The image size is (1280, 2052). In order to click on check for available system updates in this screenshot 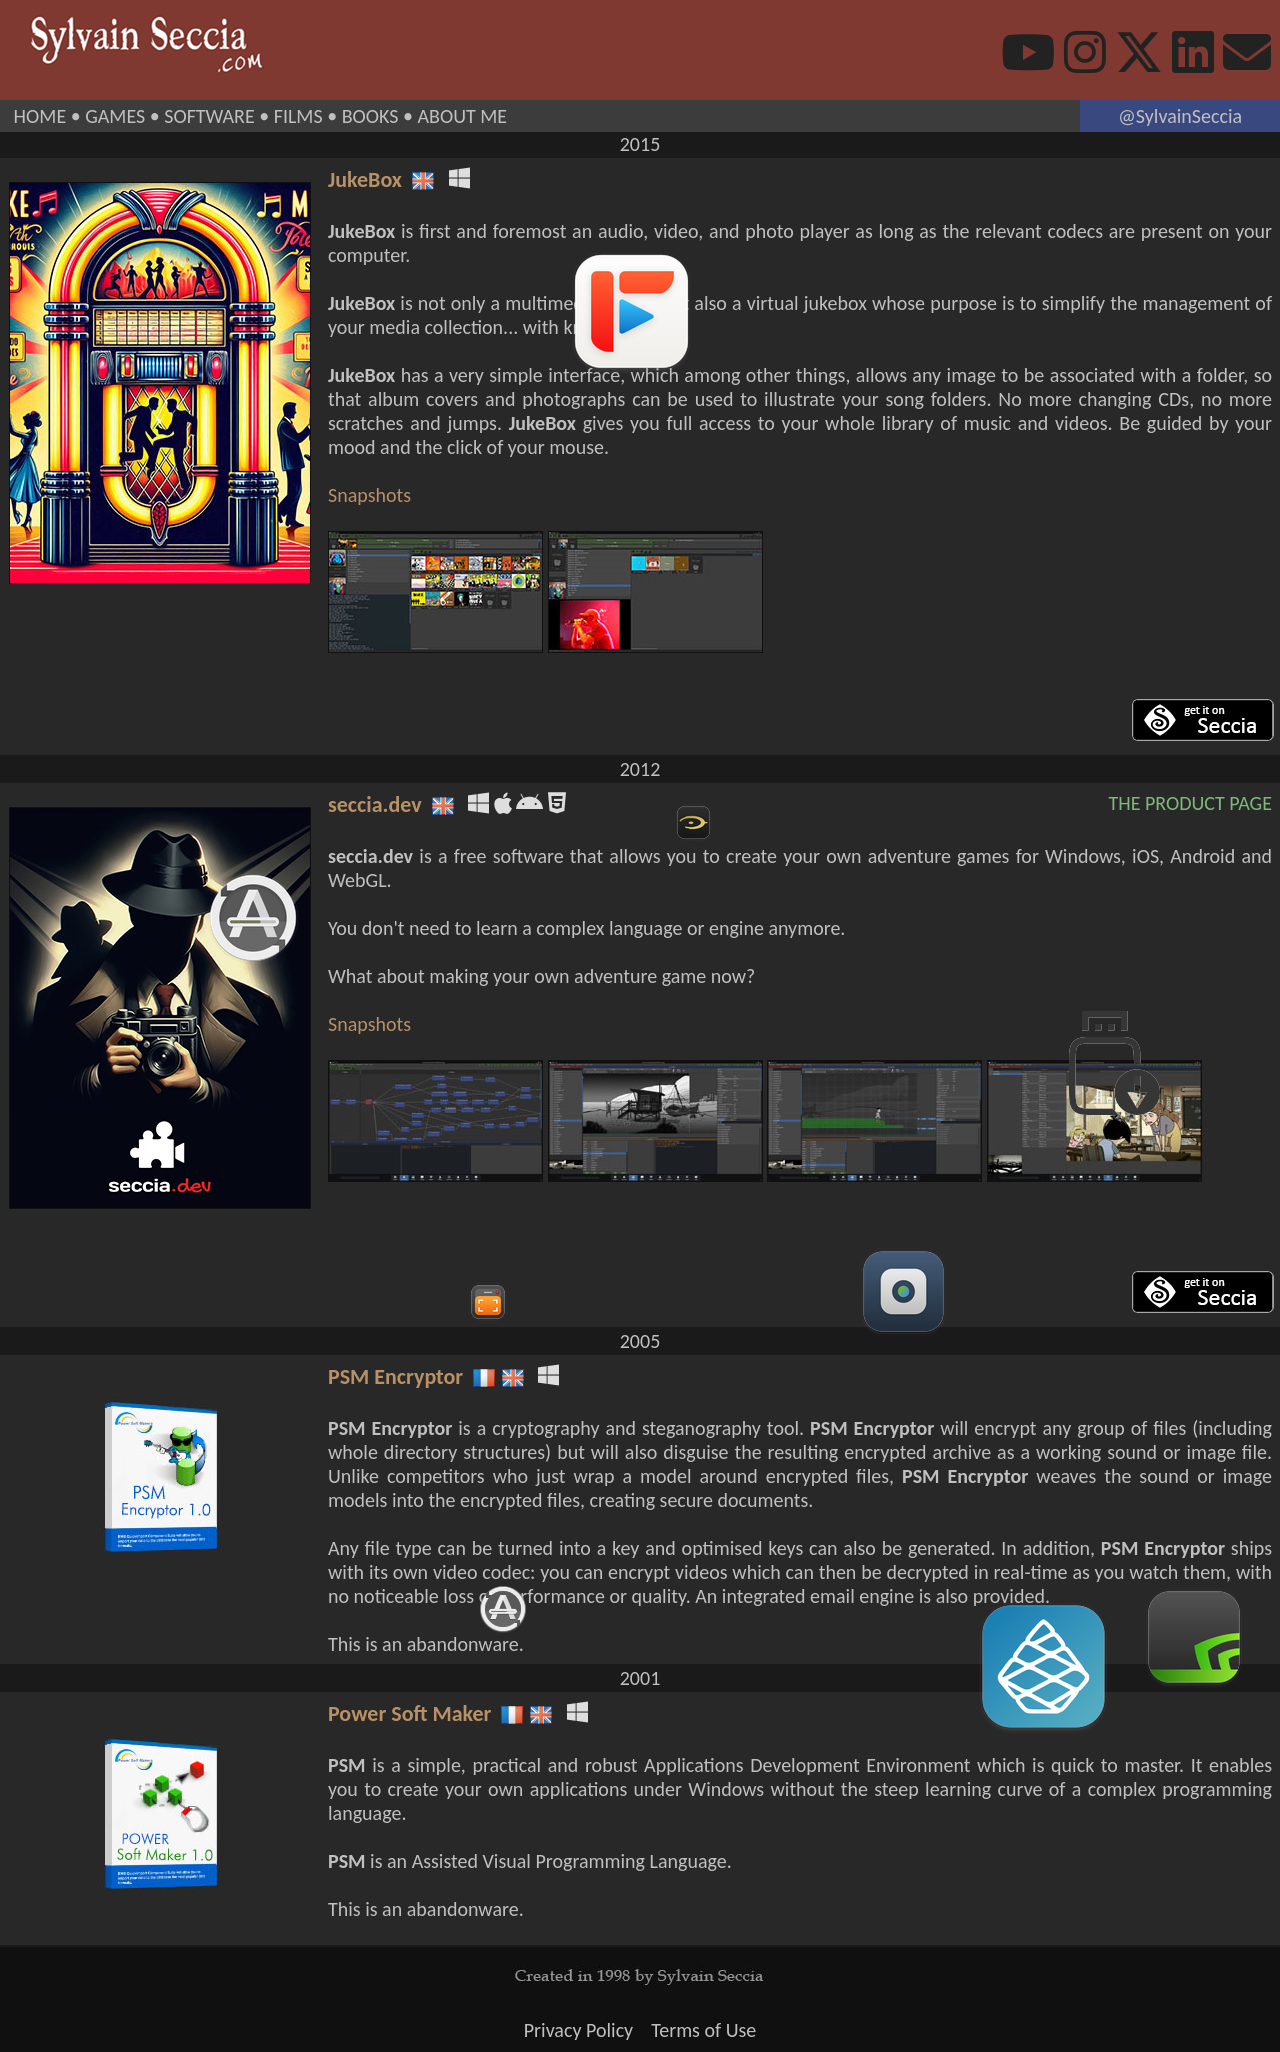, I will do `click(503, 1609)`.